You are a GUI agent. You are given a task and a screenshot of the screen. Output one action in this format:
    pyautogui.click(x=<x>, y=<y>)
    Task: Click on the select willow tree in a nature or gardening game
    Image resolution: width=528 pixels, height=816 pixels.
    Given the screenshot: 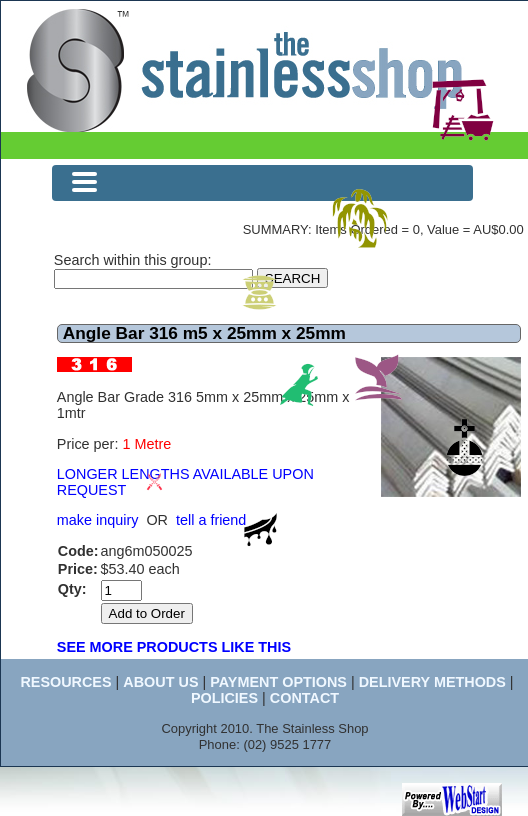 What is the action you would take?
    pyautogui.click(x=358, y=218)
    